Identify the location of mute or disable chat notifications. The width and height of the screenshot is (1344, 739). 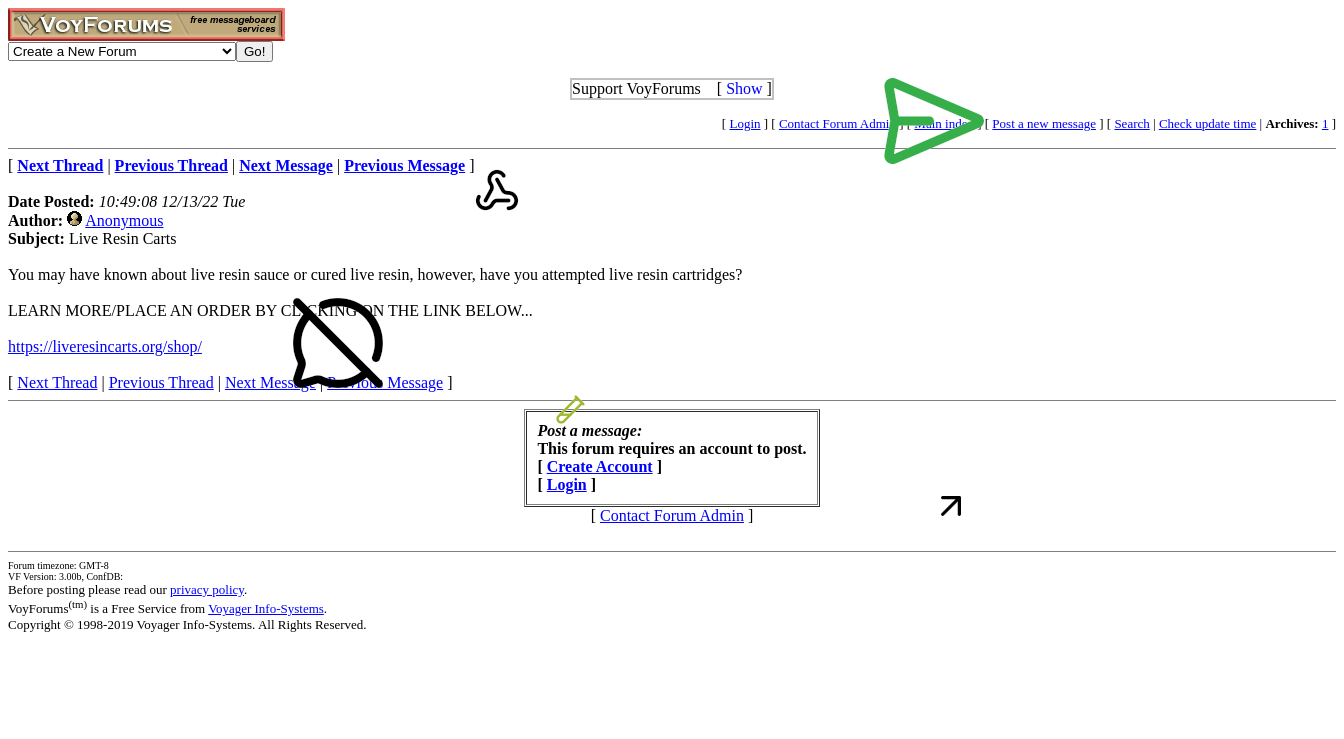
(338, 343).